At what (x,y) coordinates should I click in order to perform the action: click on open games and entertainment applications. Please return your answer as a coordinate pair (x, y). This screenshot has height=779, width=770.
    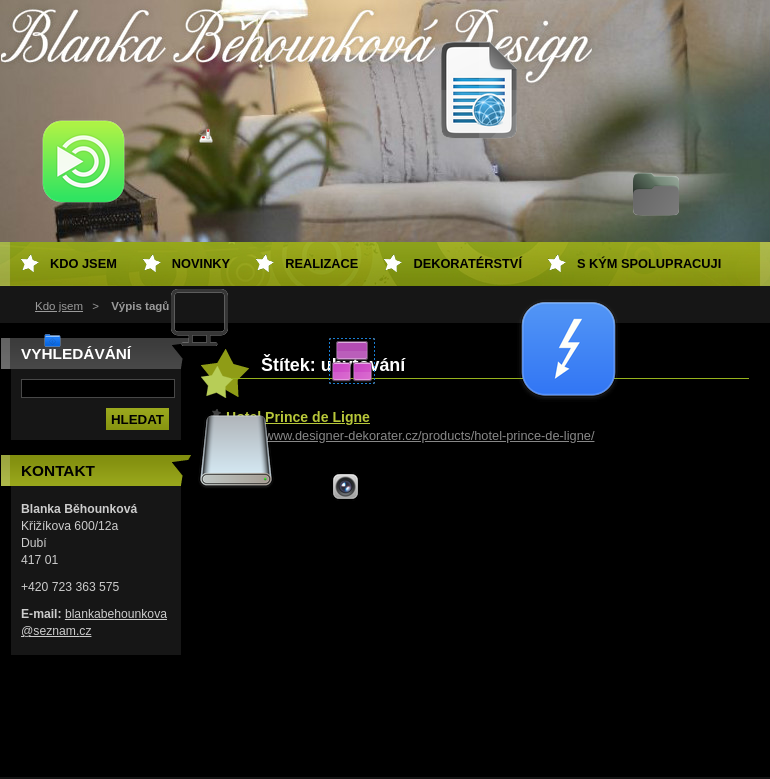
    Looking at the image, I should click on (206, 136).